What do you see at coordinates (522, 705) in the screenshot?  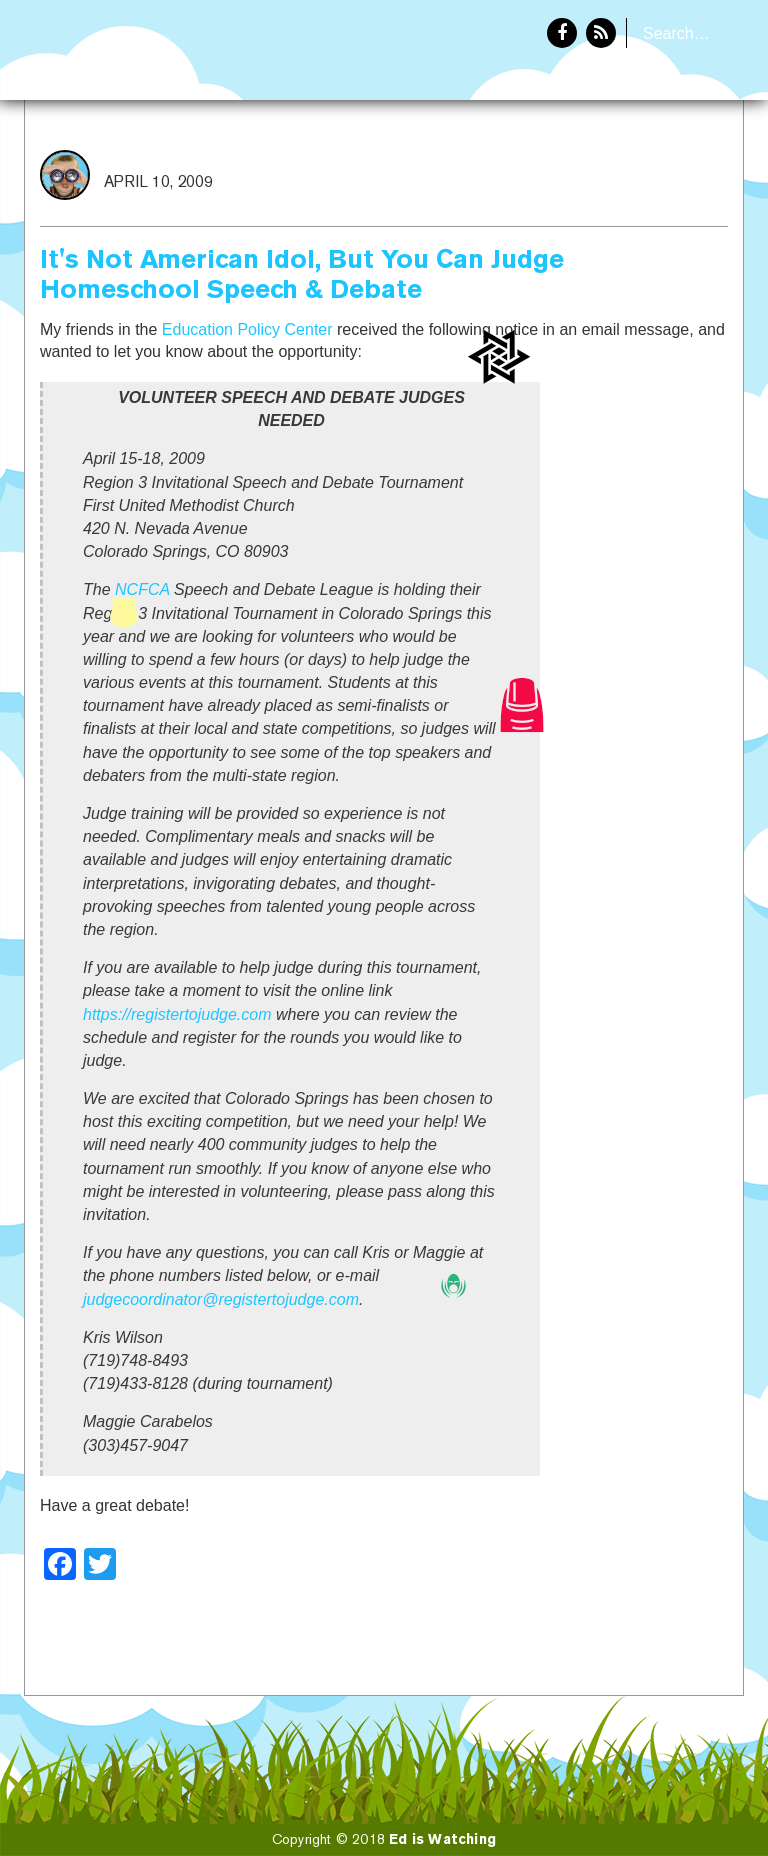 I see `select nail art or manicure options` at bounding box center [522, 705].